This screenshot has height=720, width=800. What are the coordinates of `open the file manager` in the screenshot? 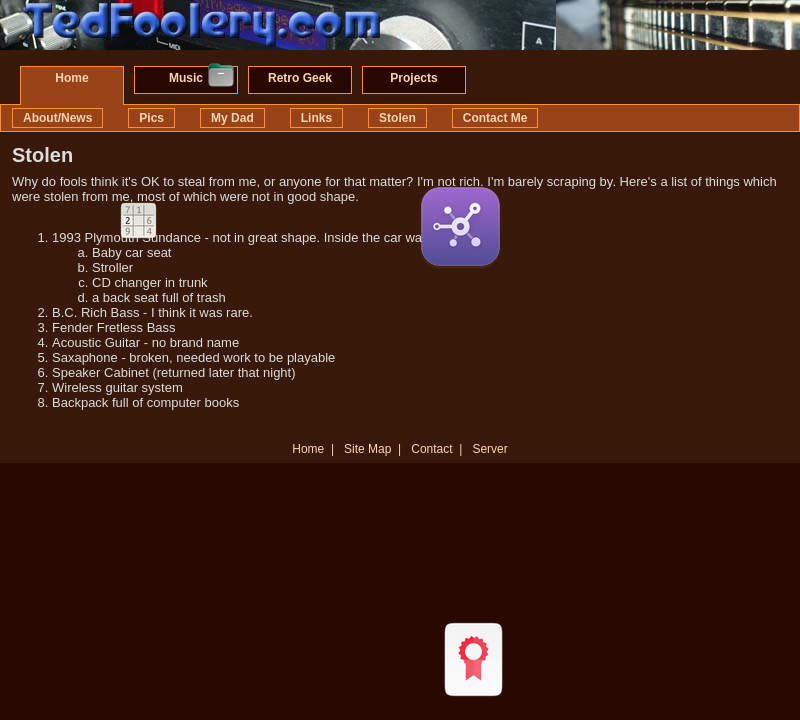 It's located at (221, 75).